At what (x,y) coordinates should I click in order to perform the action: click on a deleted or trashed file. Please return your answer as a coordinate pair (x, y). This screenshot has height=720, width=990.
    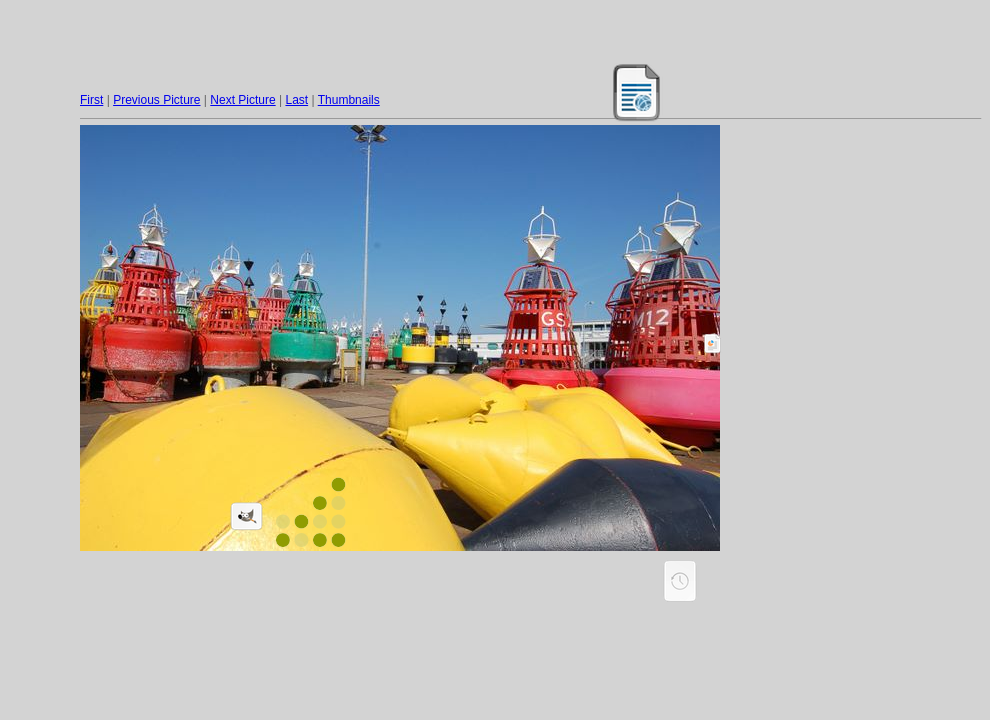
    Looking at the image, I should click on (680, 581).